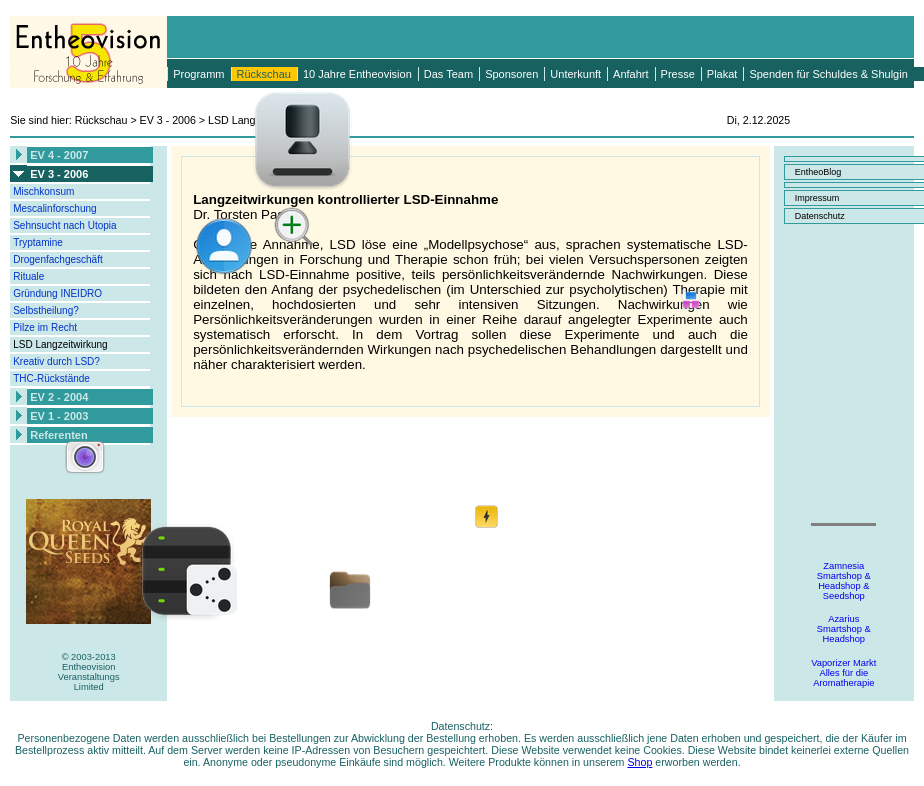  What do you see at coordinates (294, 227) in the screenshot?
I see `zoom in on file or document` at bounding box center [294, 227].